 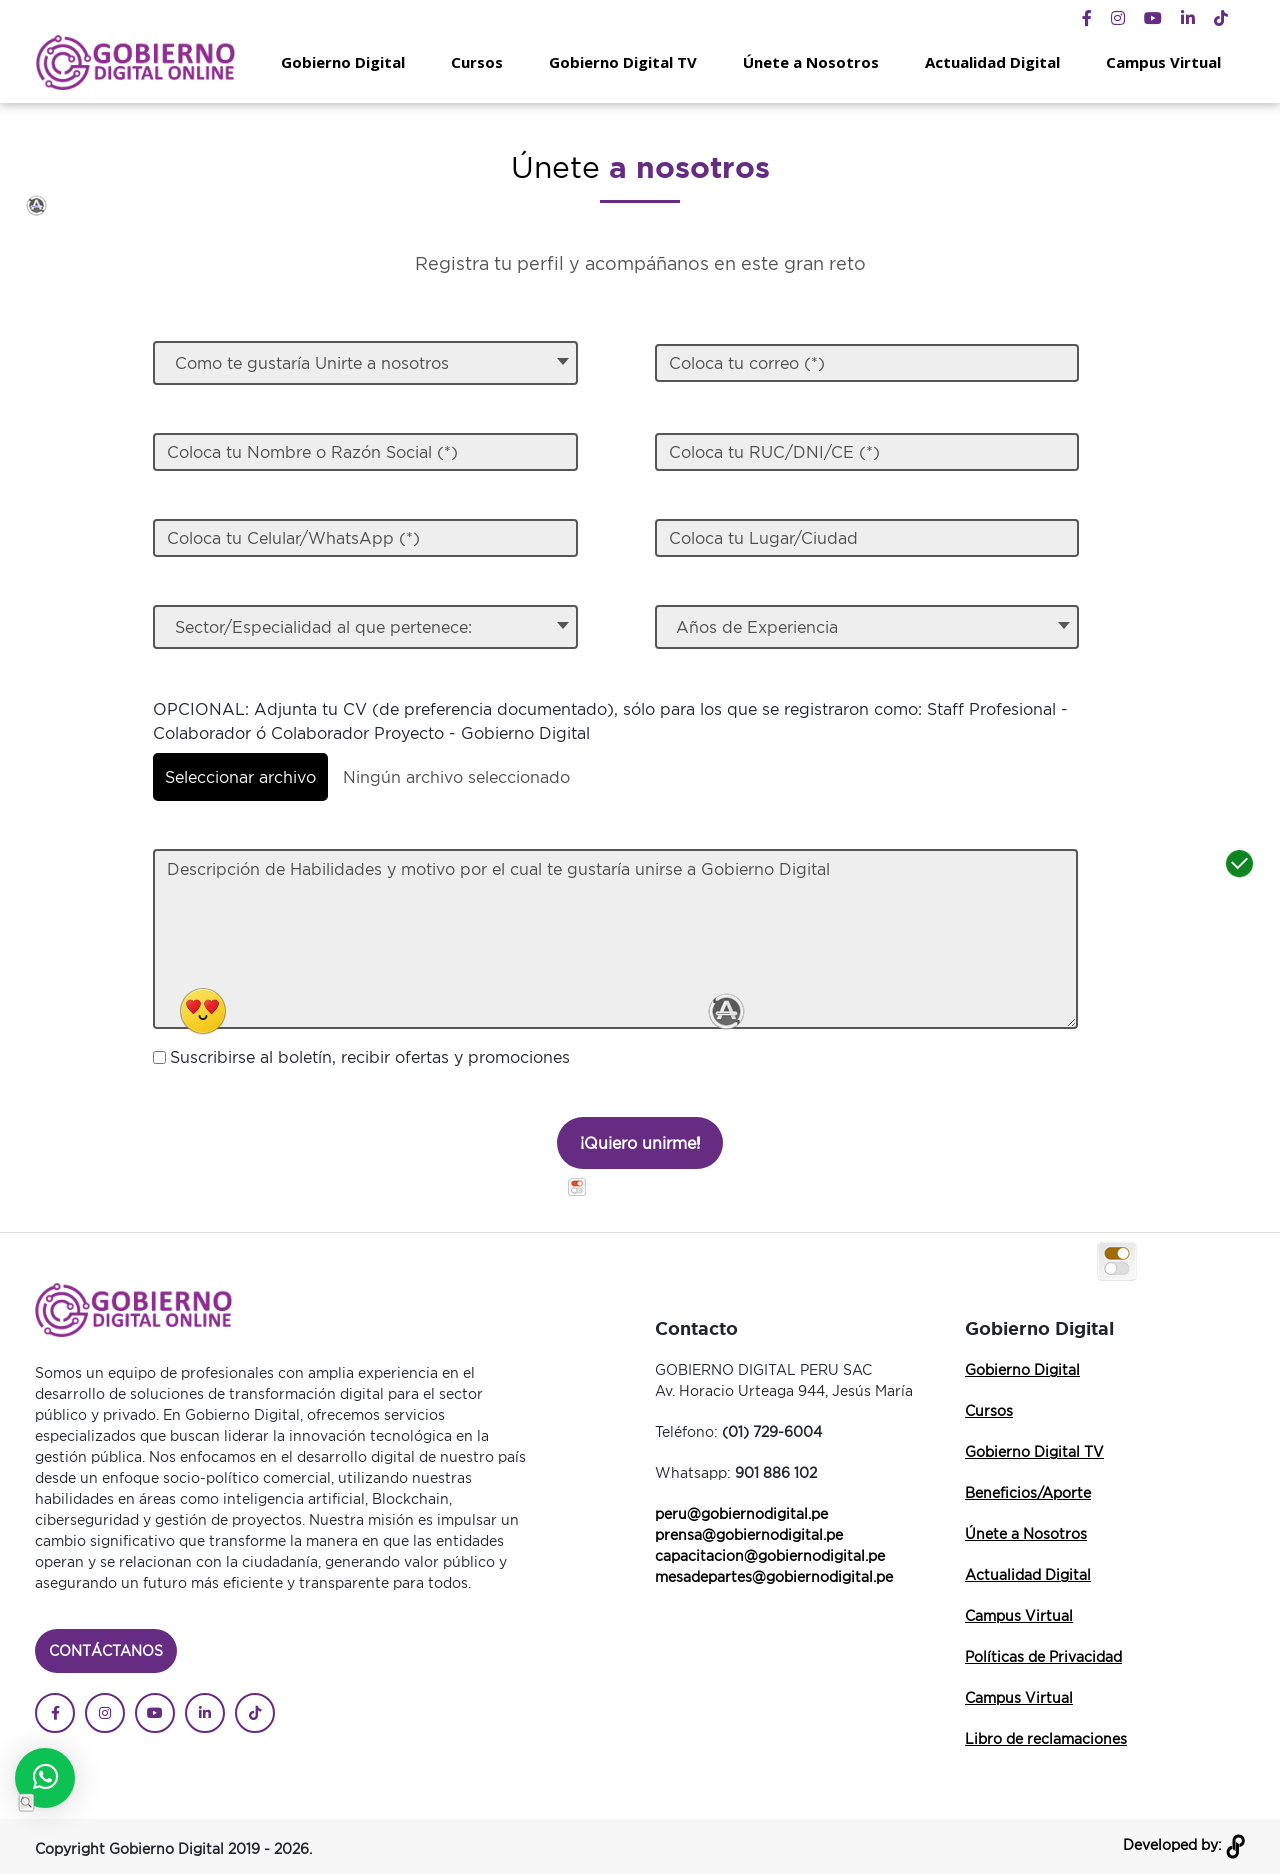 I want to click on open document viewer application, so click(x=26, y=1802).